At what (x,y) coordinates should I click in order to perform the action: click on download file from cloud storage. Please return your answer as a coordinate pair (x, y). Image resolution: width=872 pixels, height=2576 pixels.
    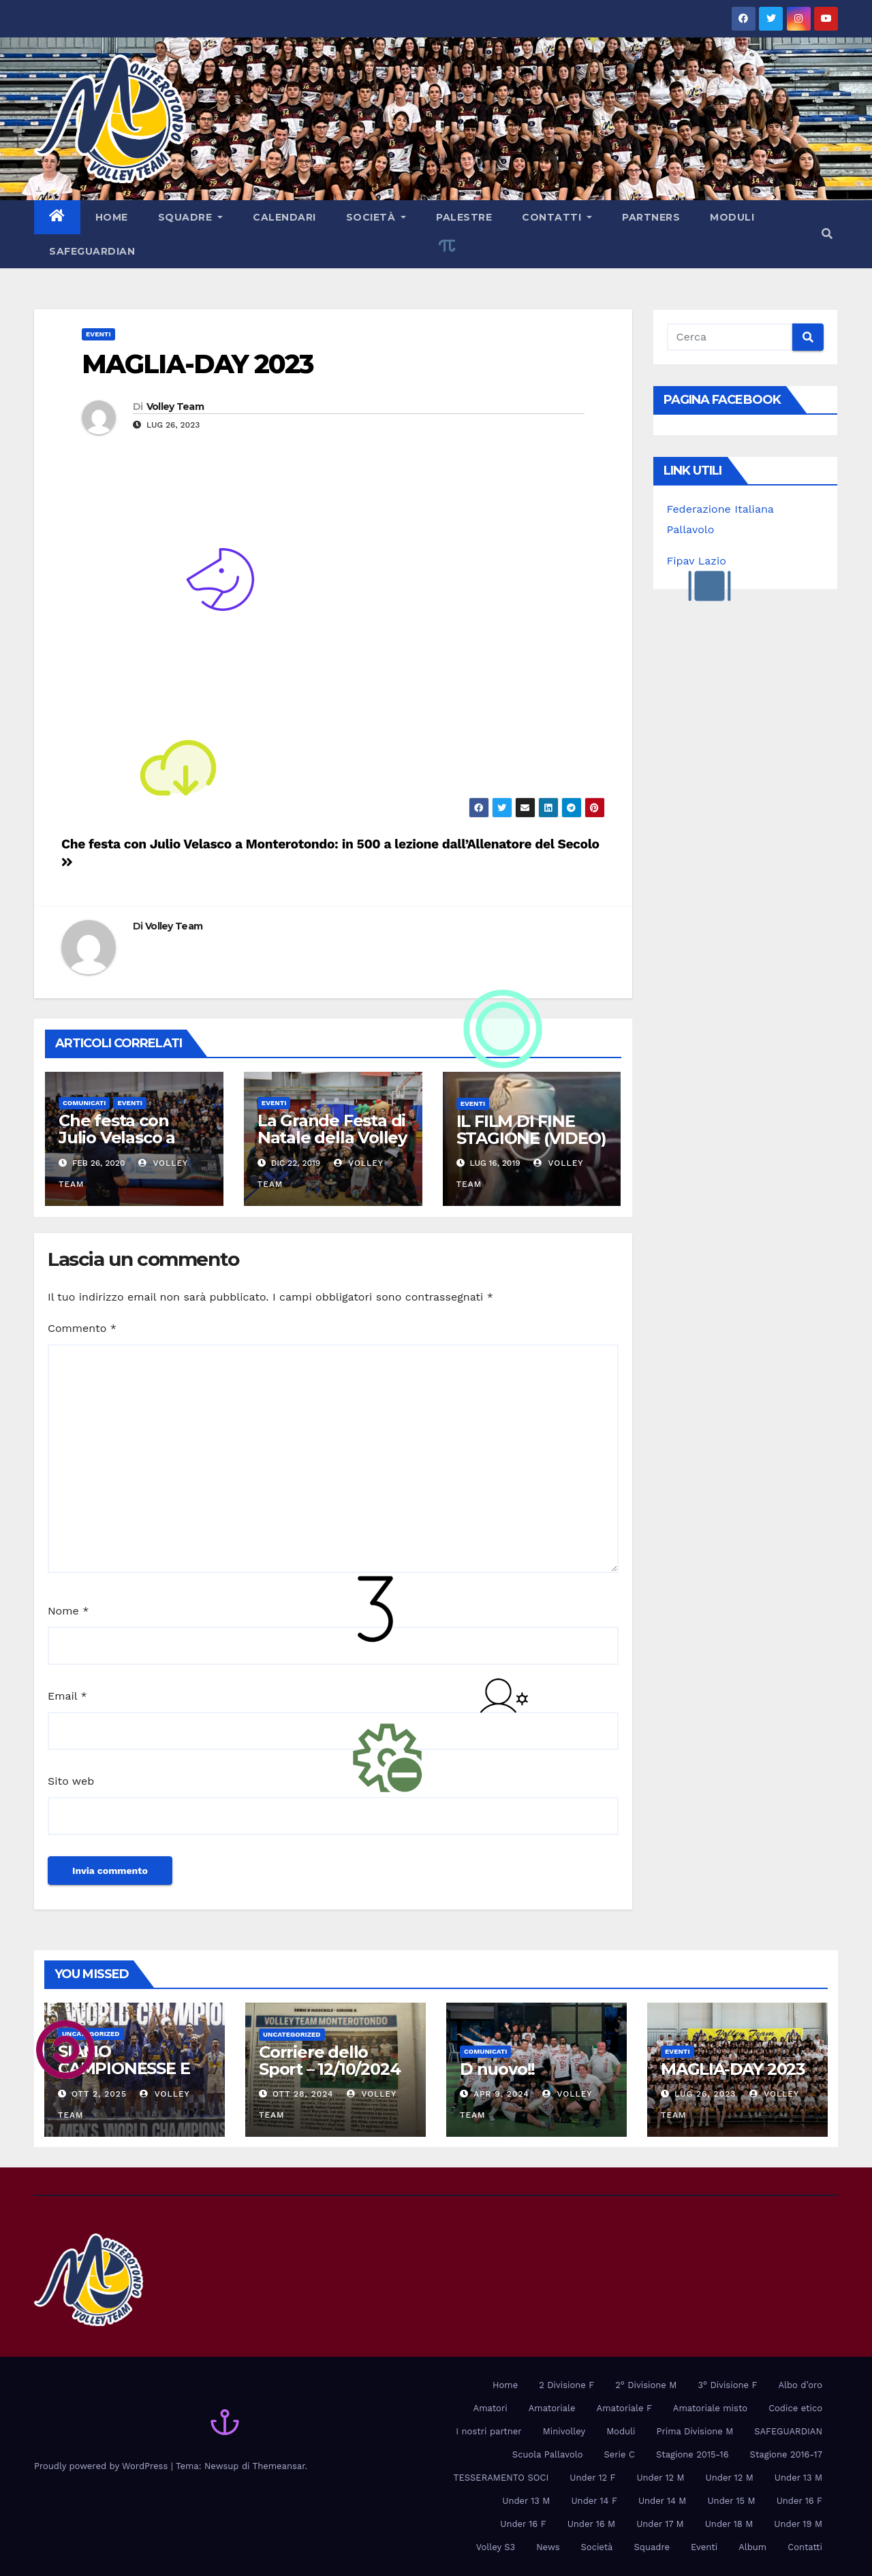
    Looking at the image, I should click on (178, 767).